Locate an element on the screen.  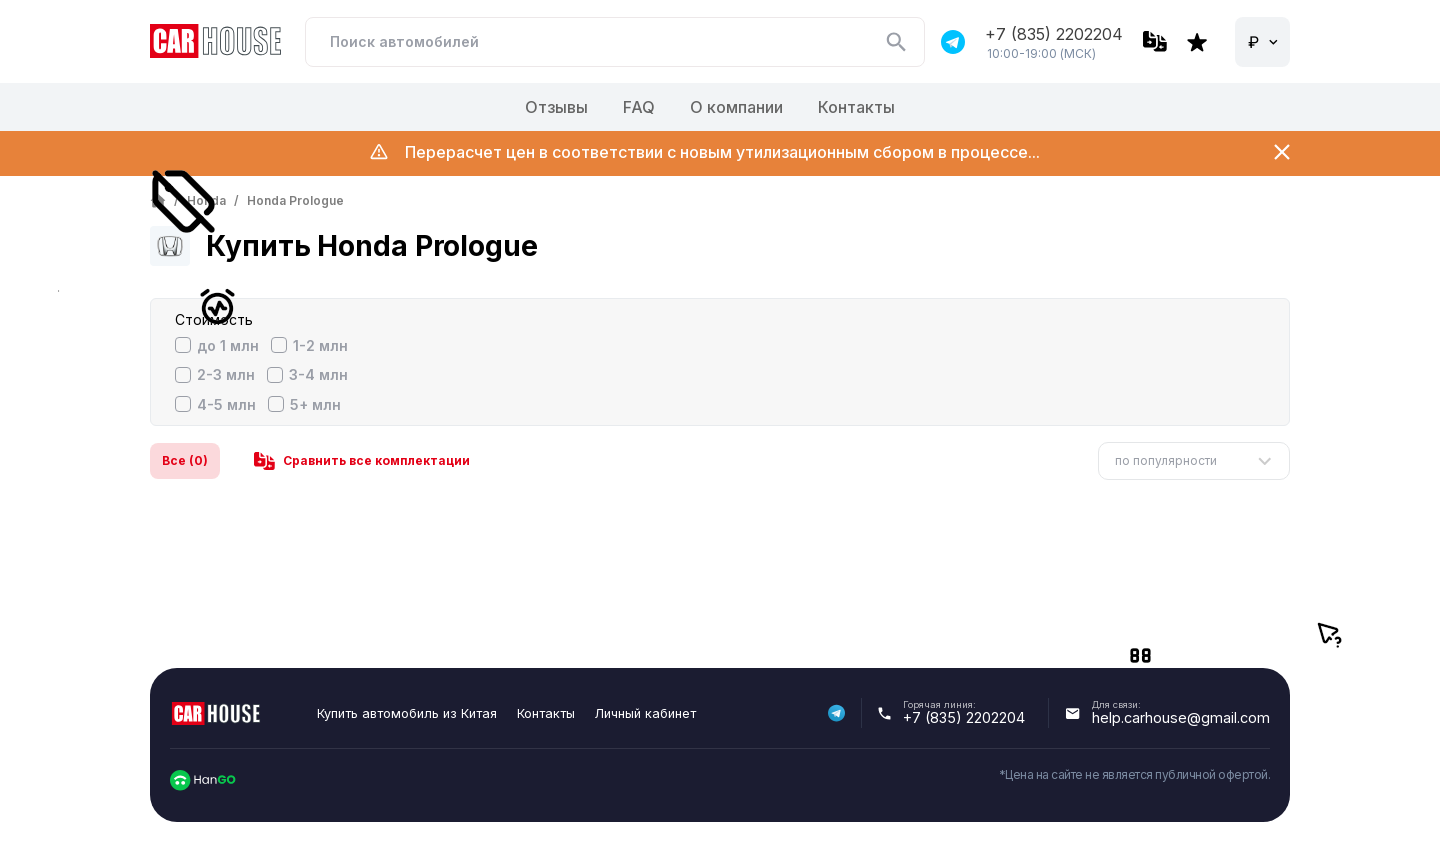
displays the number 88 as a numeric indicator or count is located at coordinates (1140, 655).